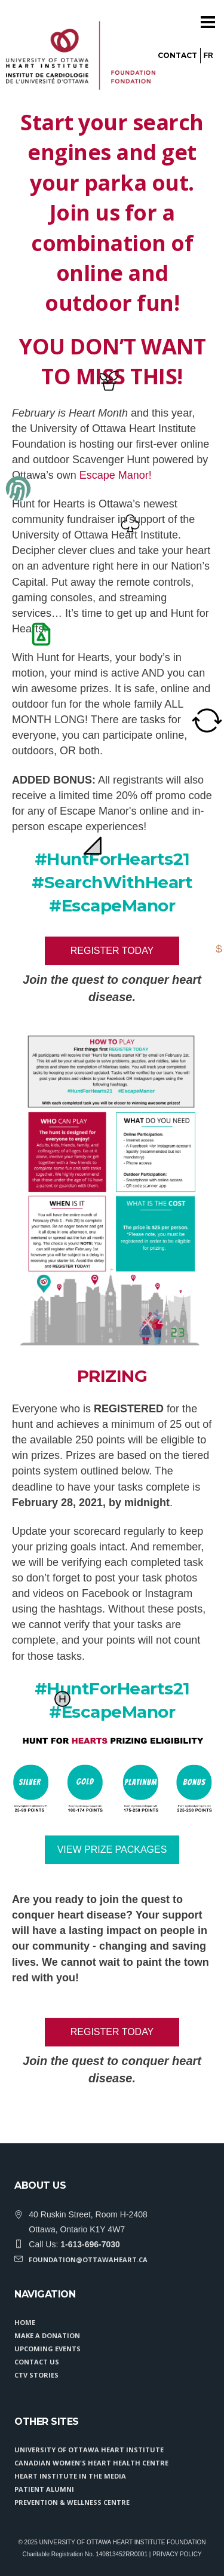 The width and height of the screenshot is (224, 2576). I want to click on sync data across devices, so click(207, 720).